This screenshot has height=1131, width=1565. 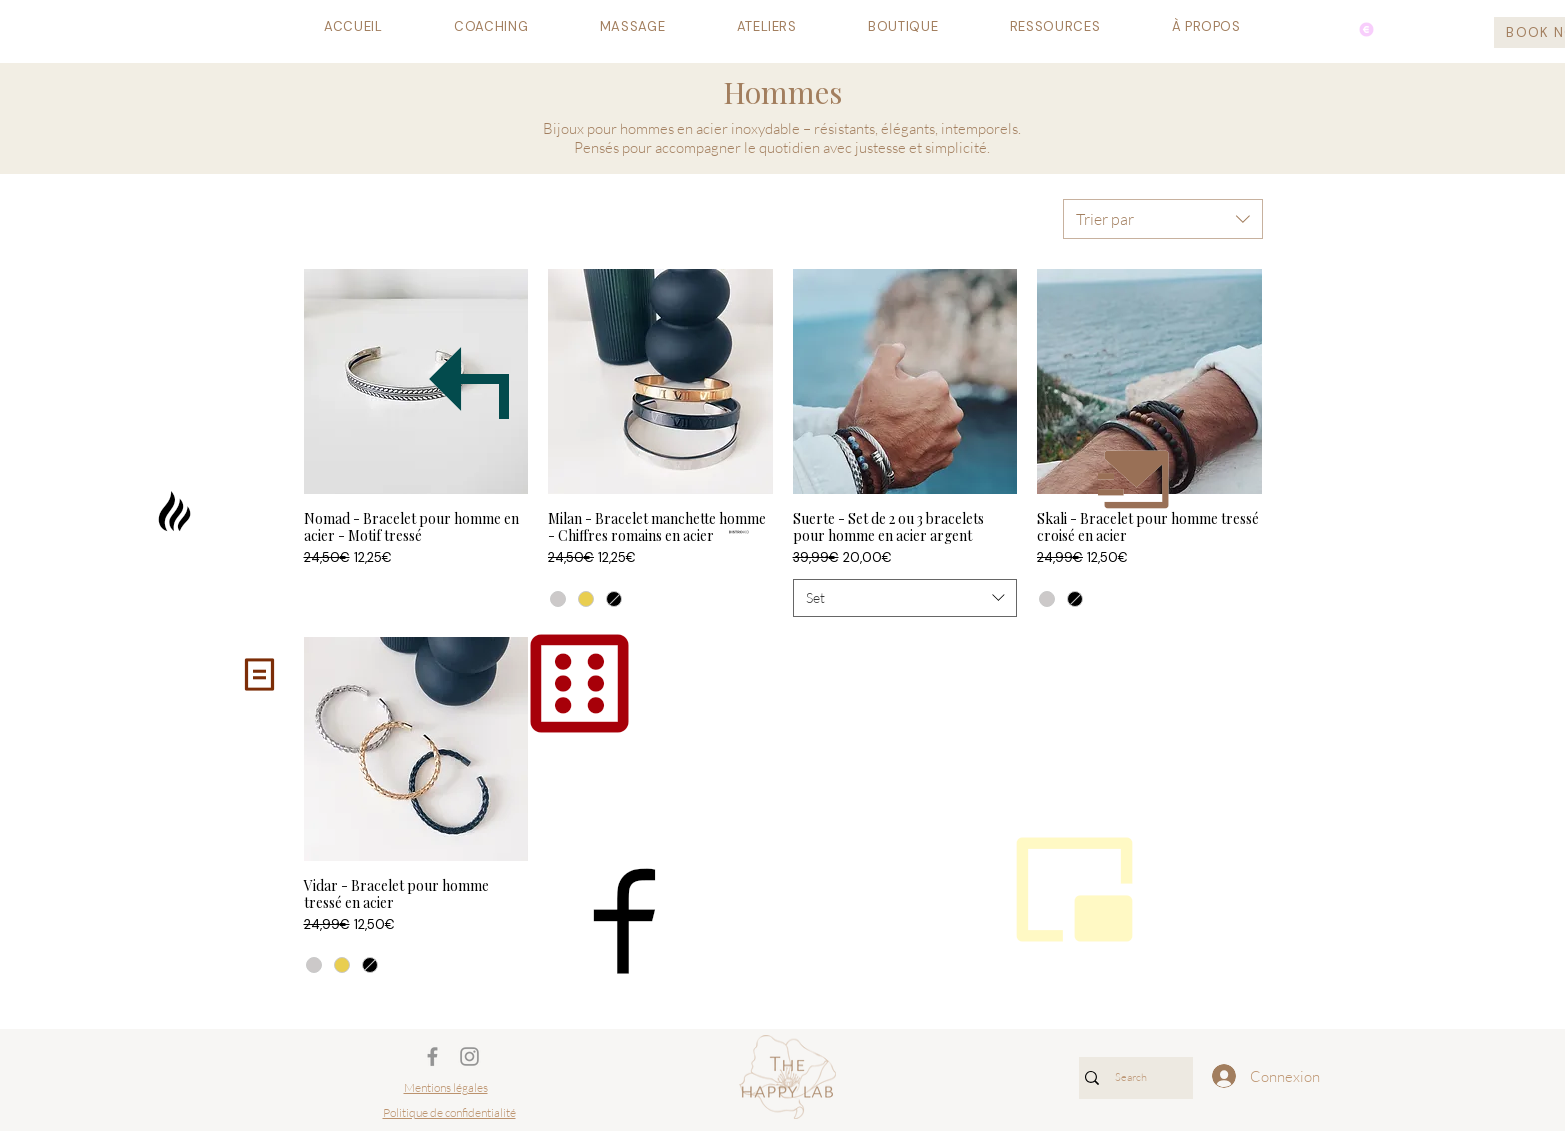 I want to click on indicates a dice roll result of six, so click(x=579, y=683).